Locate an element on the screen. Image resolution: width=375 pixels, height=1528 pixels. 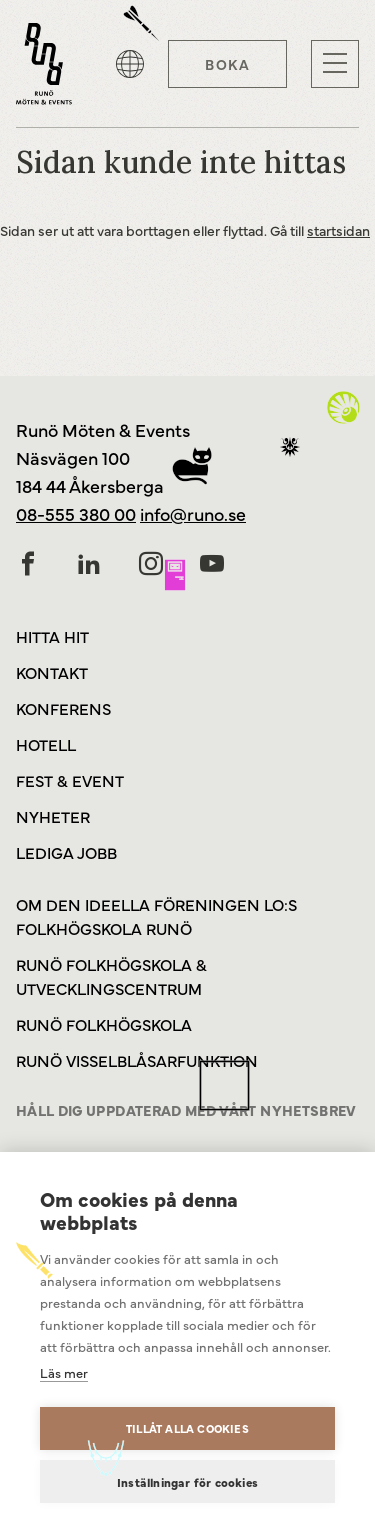
play darts or dart-themed game is located at coordinates (141, 23).